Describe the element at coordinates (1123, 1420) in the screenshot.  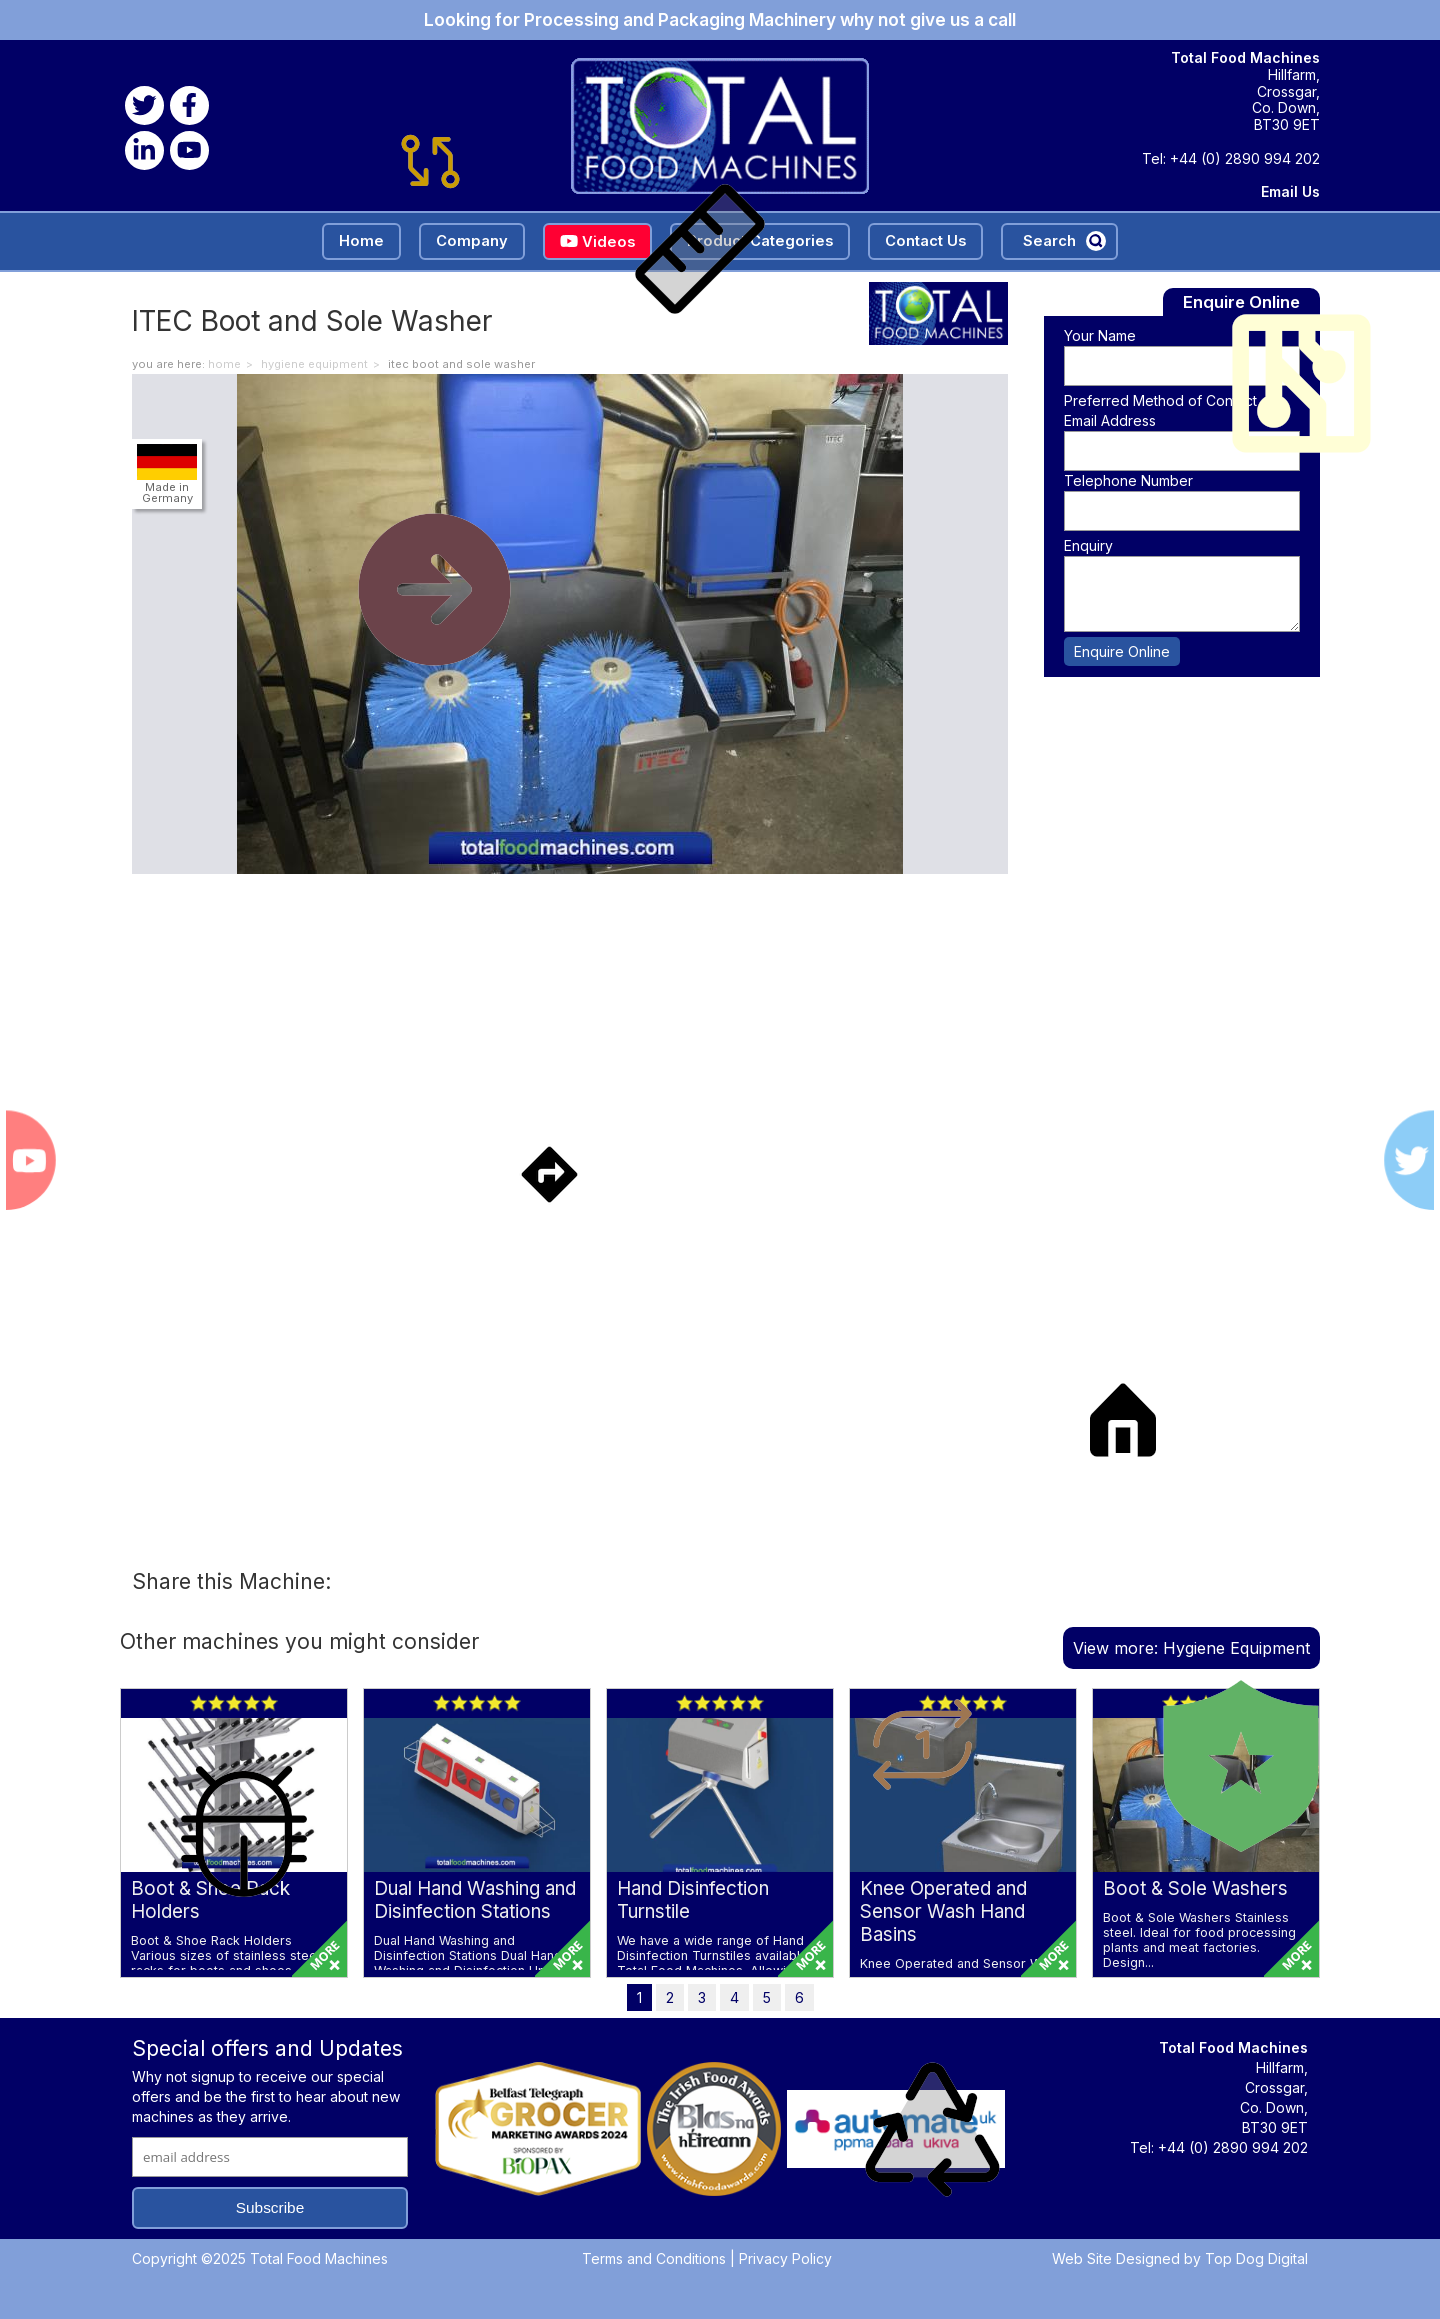
I see `navigate to home screen` at that location.